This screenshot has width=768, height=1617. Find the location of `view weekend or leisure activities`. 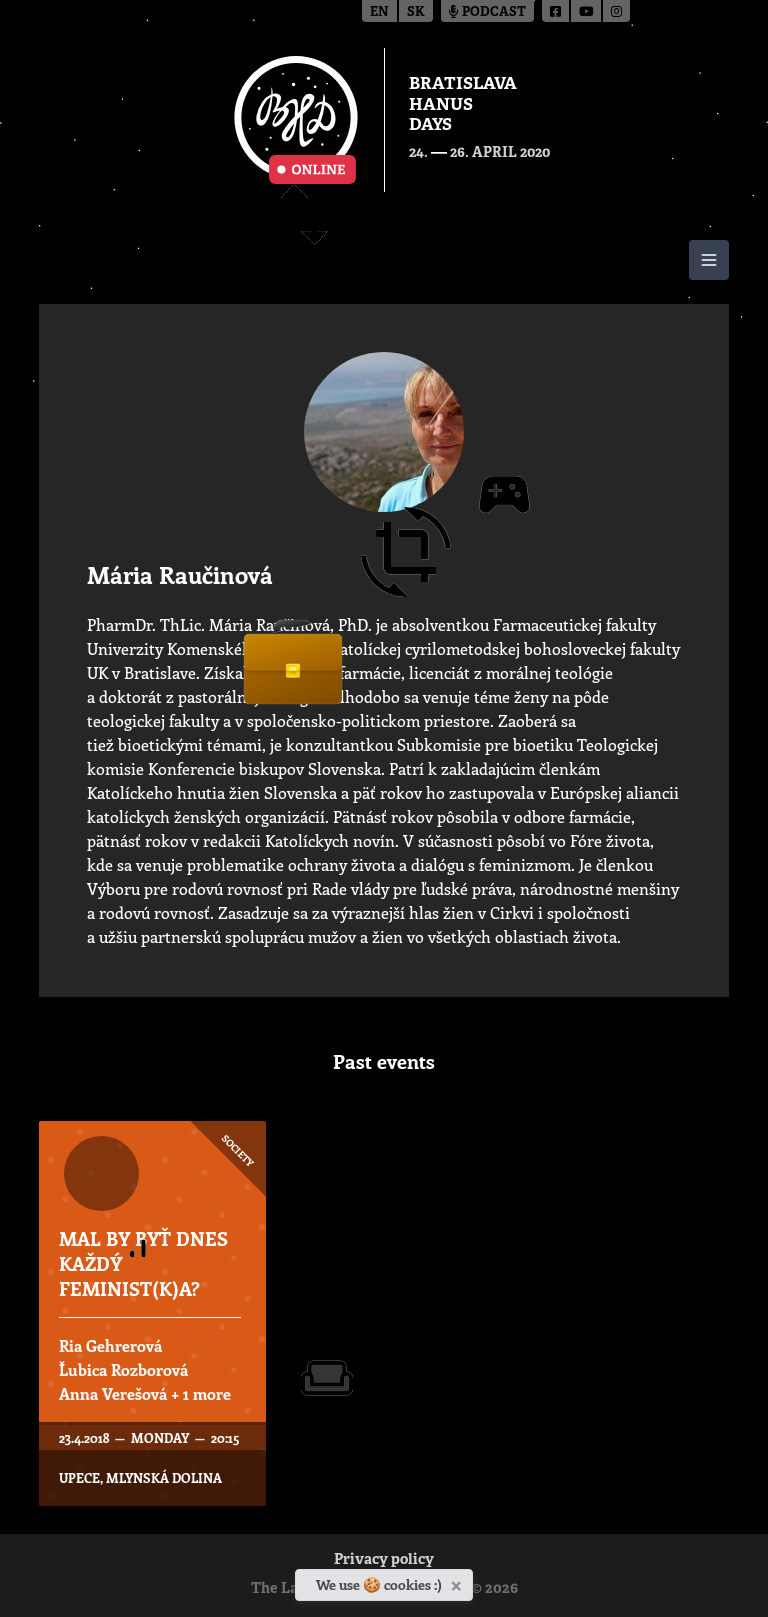

view weekend or leisure activities is located at coordinates (327, 1378).